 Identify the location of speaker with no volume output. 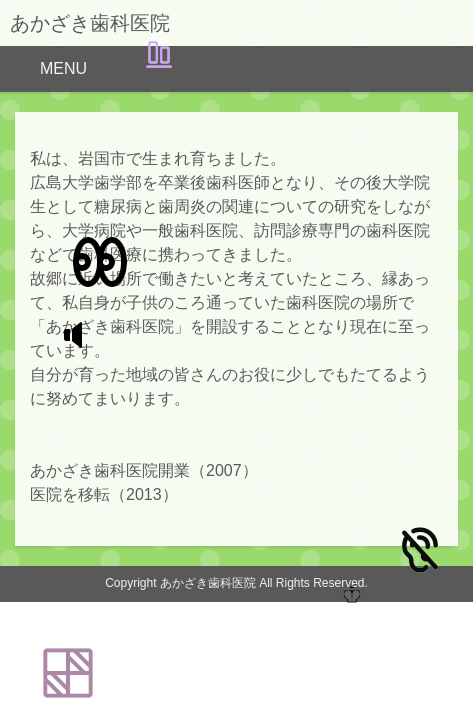
(78, 335).